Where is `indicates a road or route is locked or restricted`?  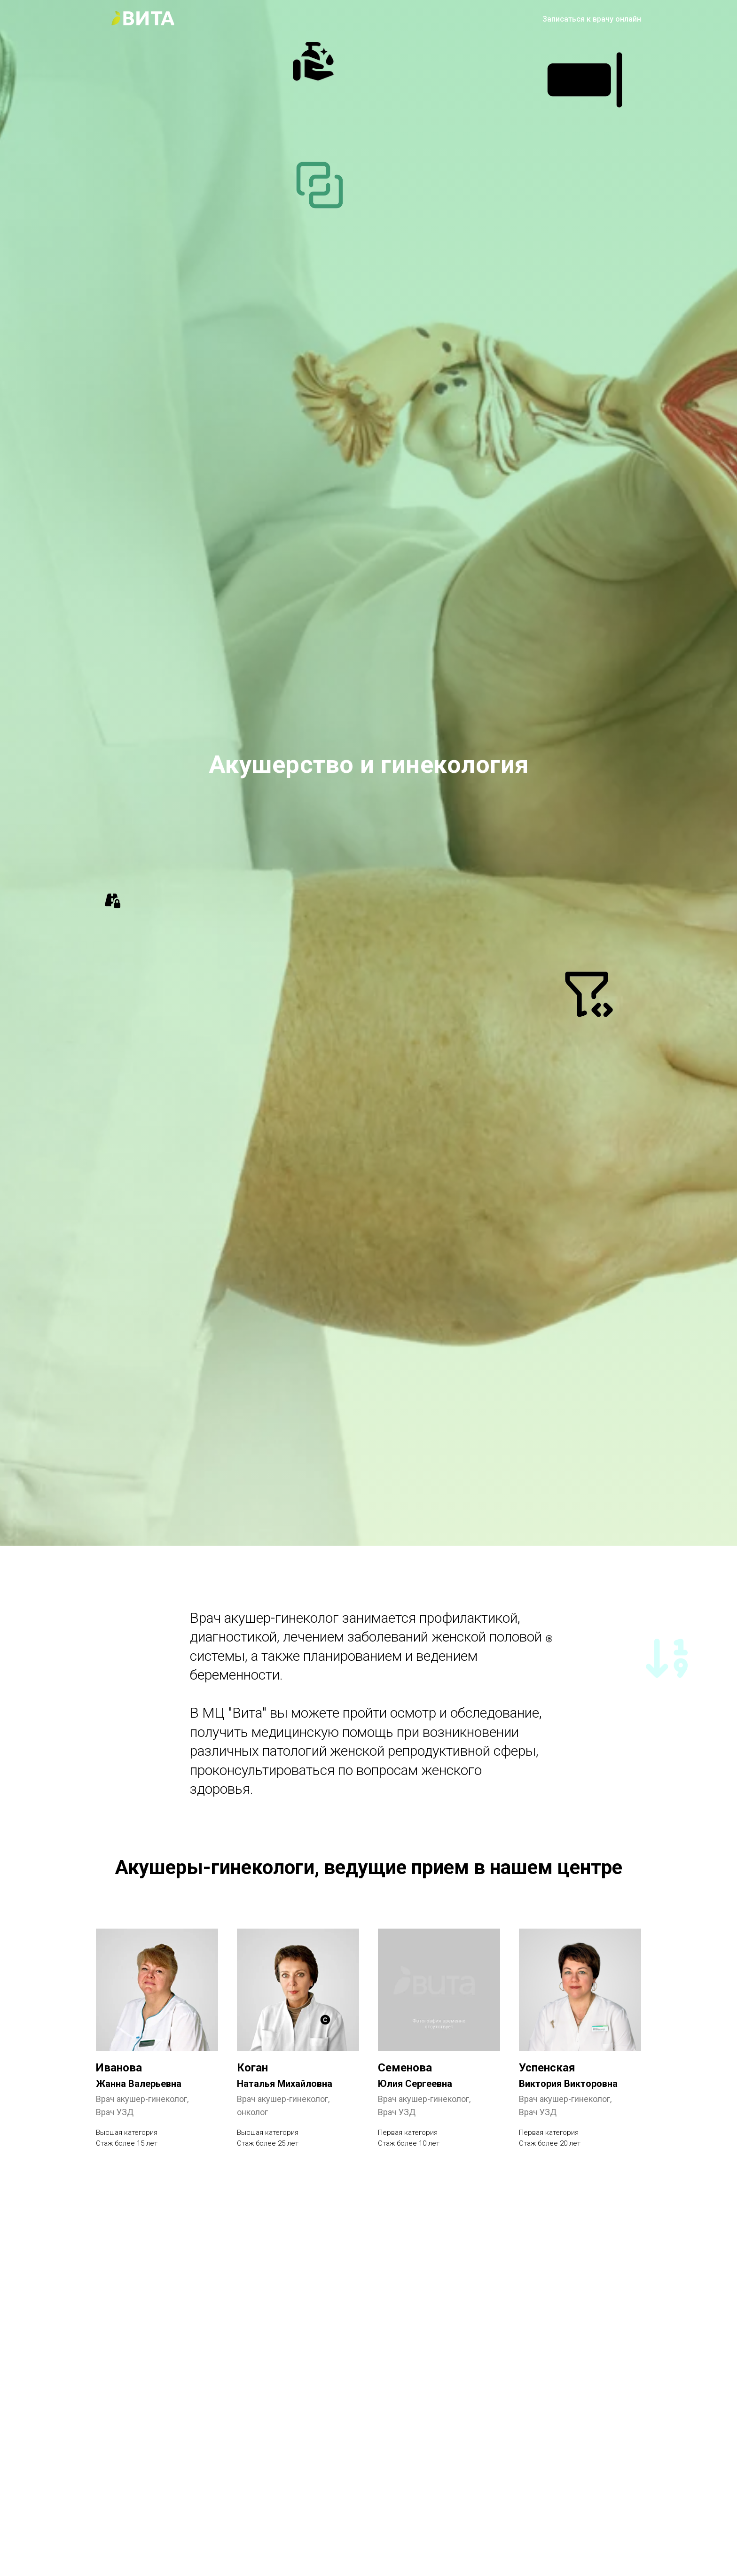 indicates a road or route is locked or restricted is located at coordinates (112, 900).